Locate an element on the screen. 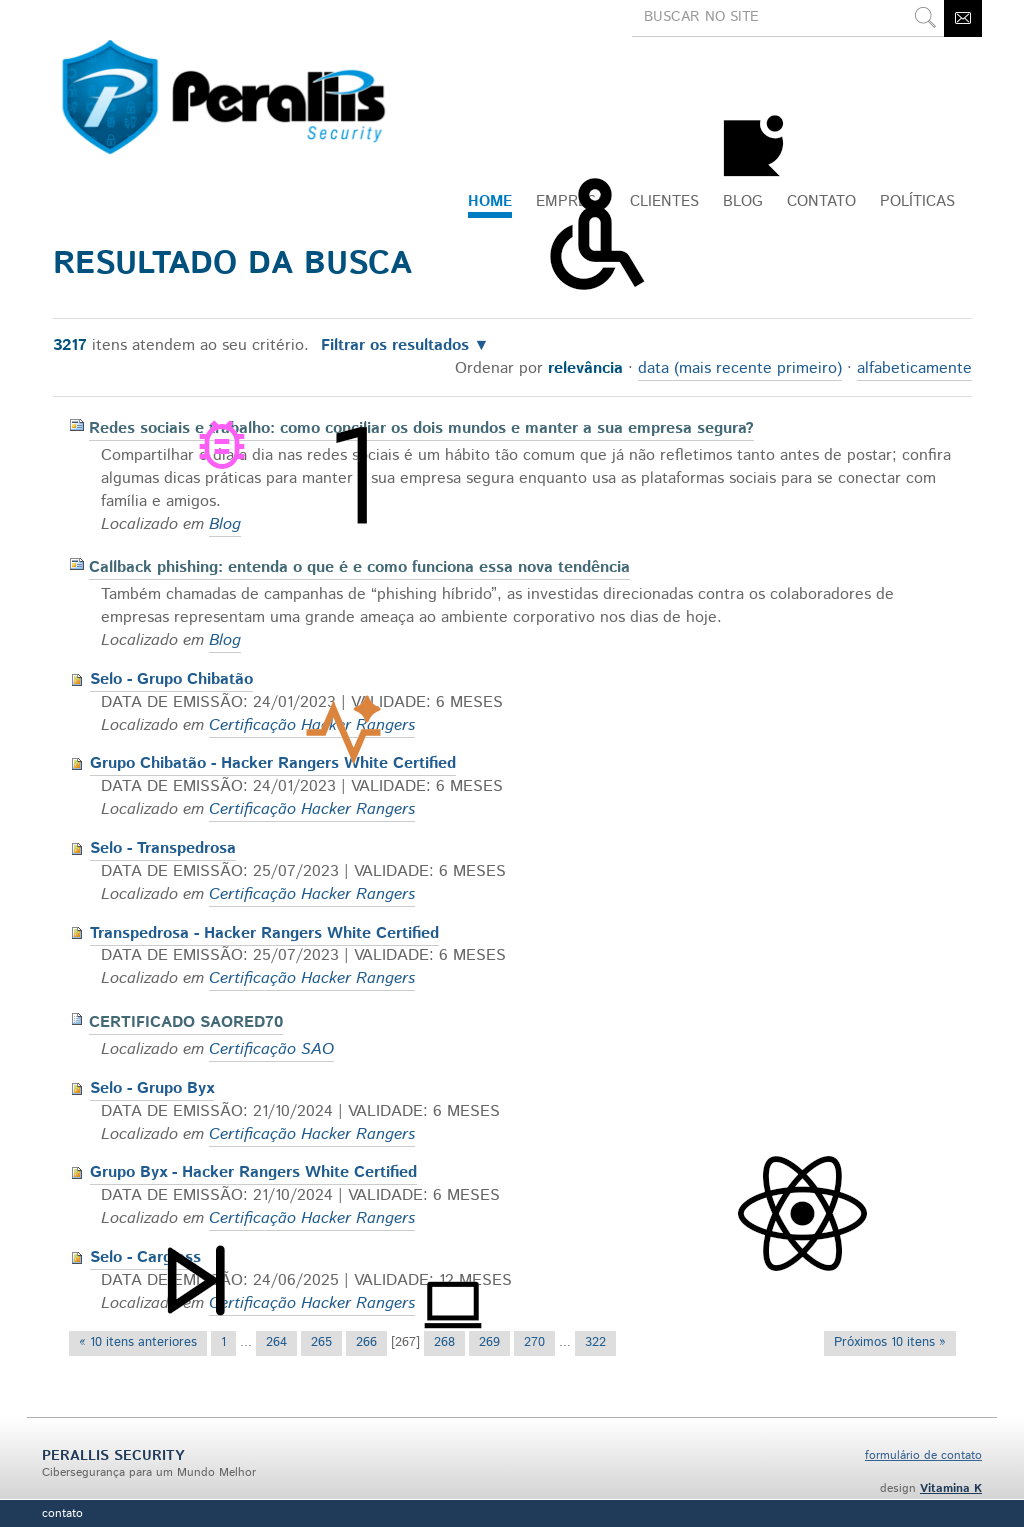  indicates wheelchair accessible facilities is located at coordinates (595, 234).